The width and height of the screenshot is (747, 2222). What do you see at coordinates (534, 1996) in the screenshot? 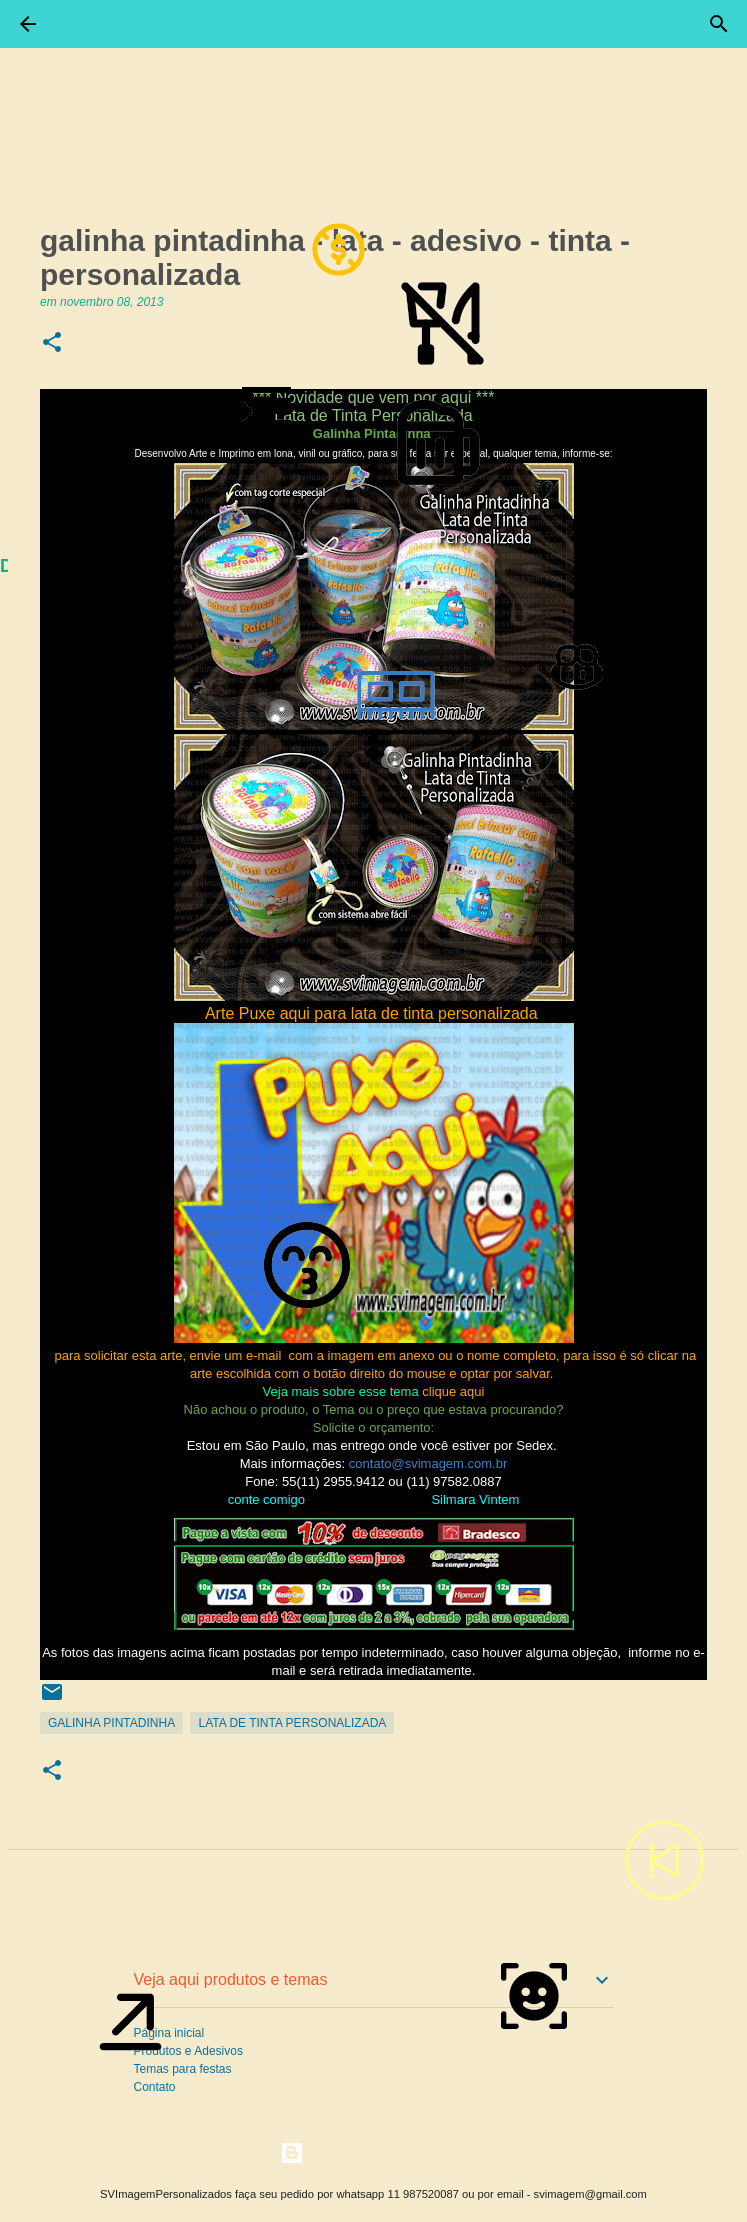
I see `scan face to unlock or authenticate` at bounding box center [534, 1996].